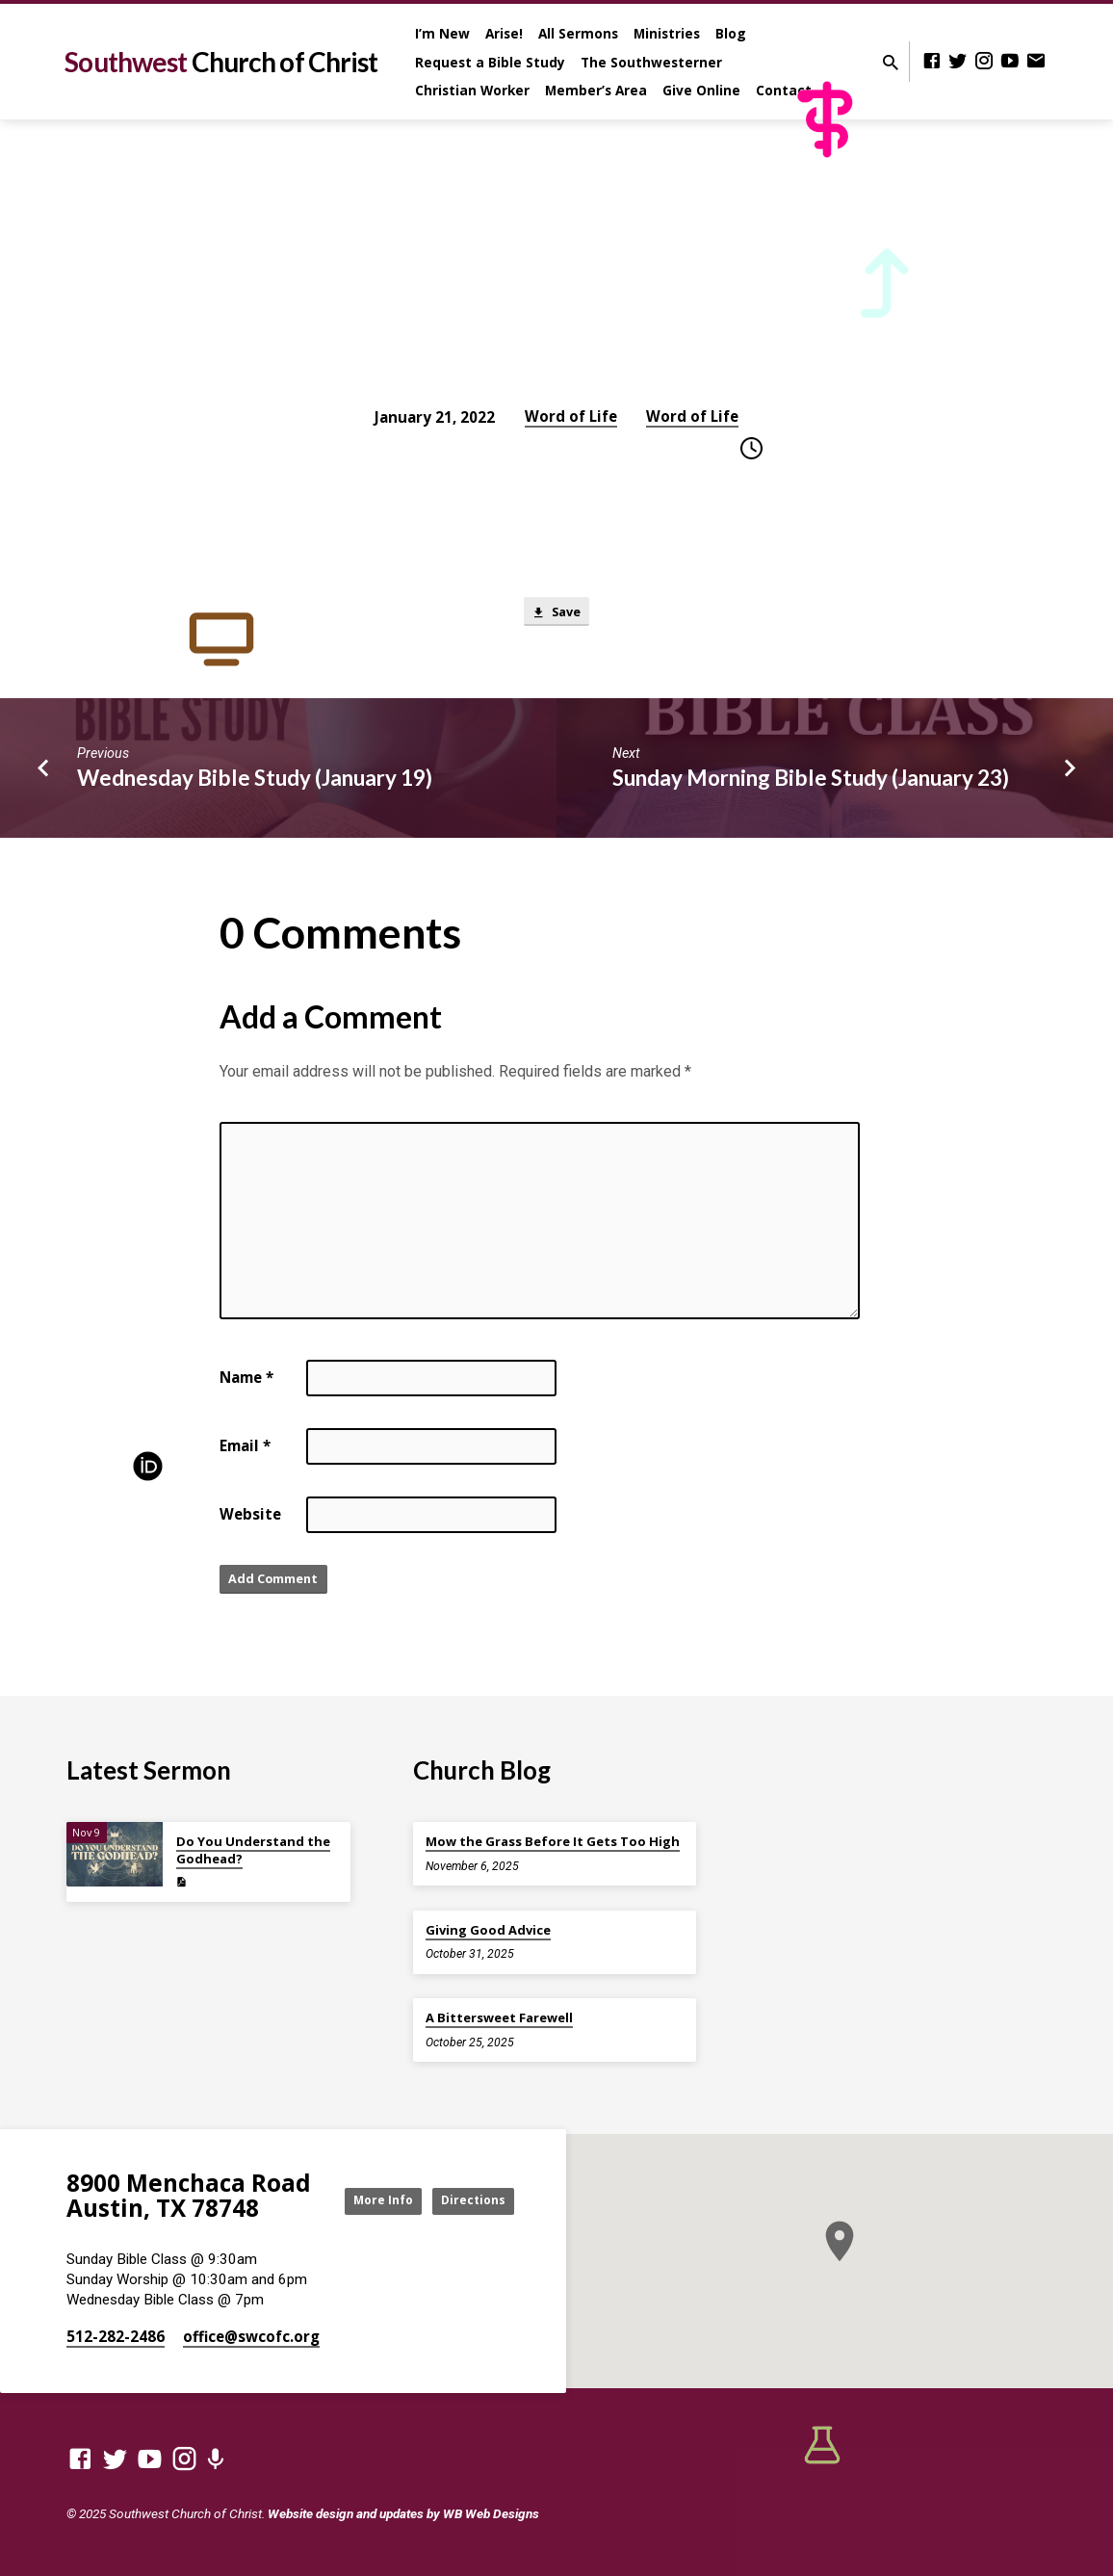 The image size is (1113, 2576). What do you see at coordinates (887, 283) in the screenshot?
I see `go up one level in navigation` at bounding box center [887, 283].